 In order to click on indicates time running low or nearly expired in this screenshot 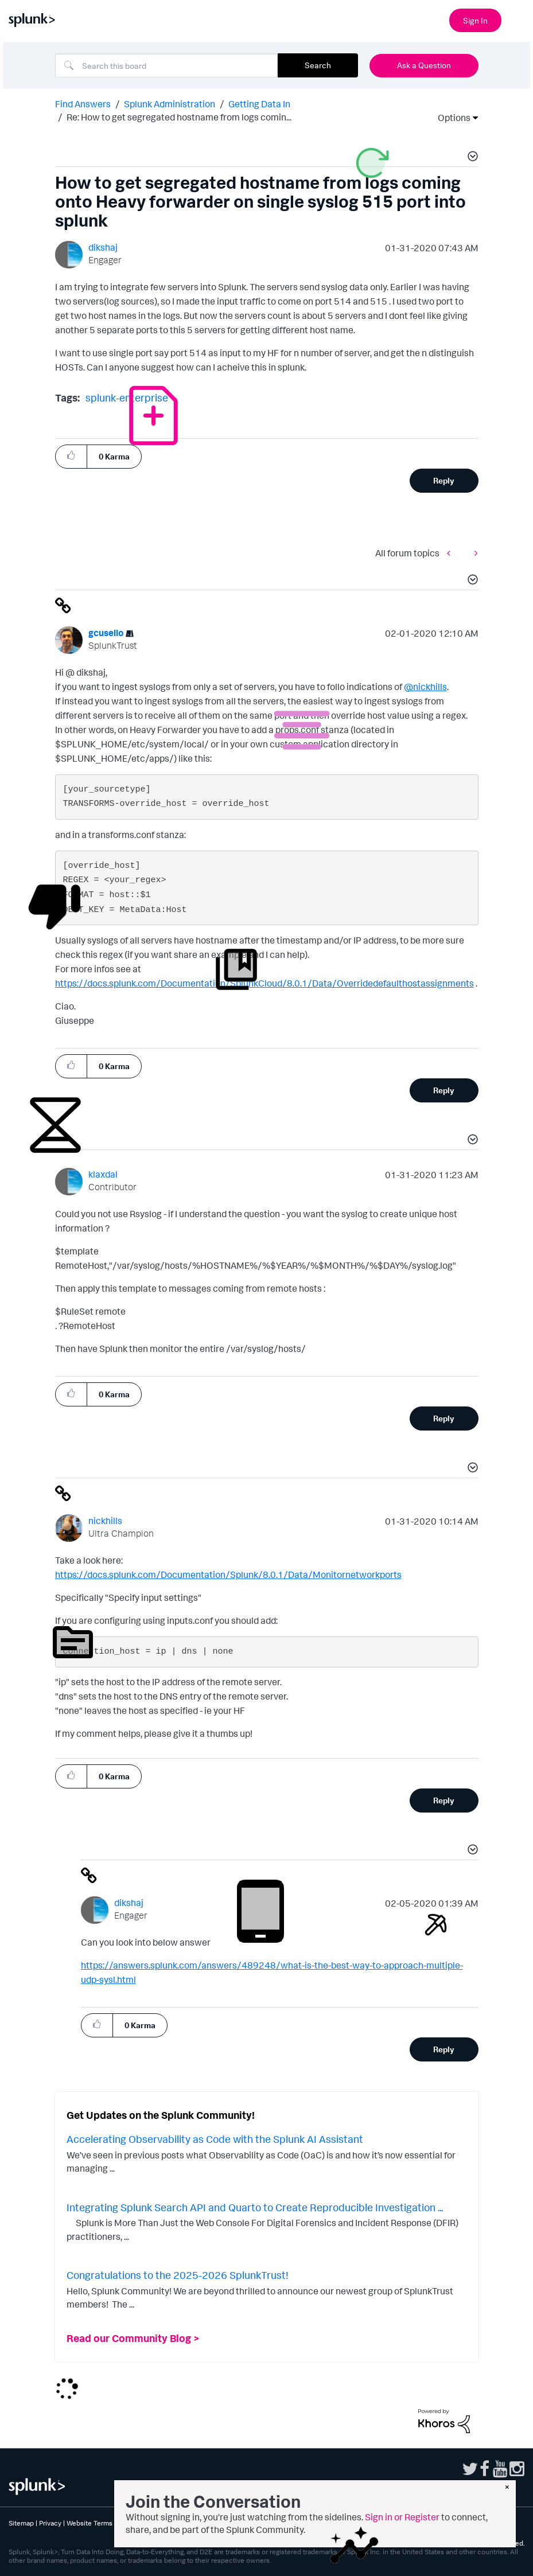, I will do `click(55, 1125)`.